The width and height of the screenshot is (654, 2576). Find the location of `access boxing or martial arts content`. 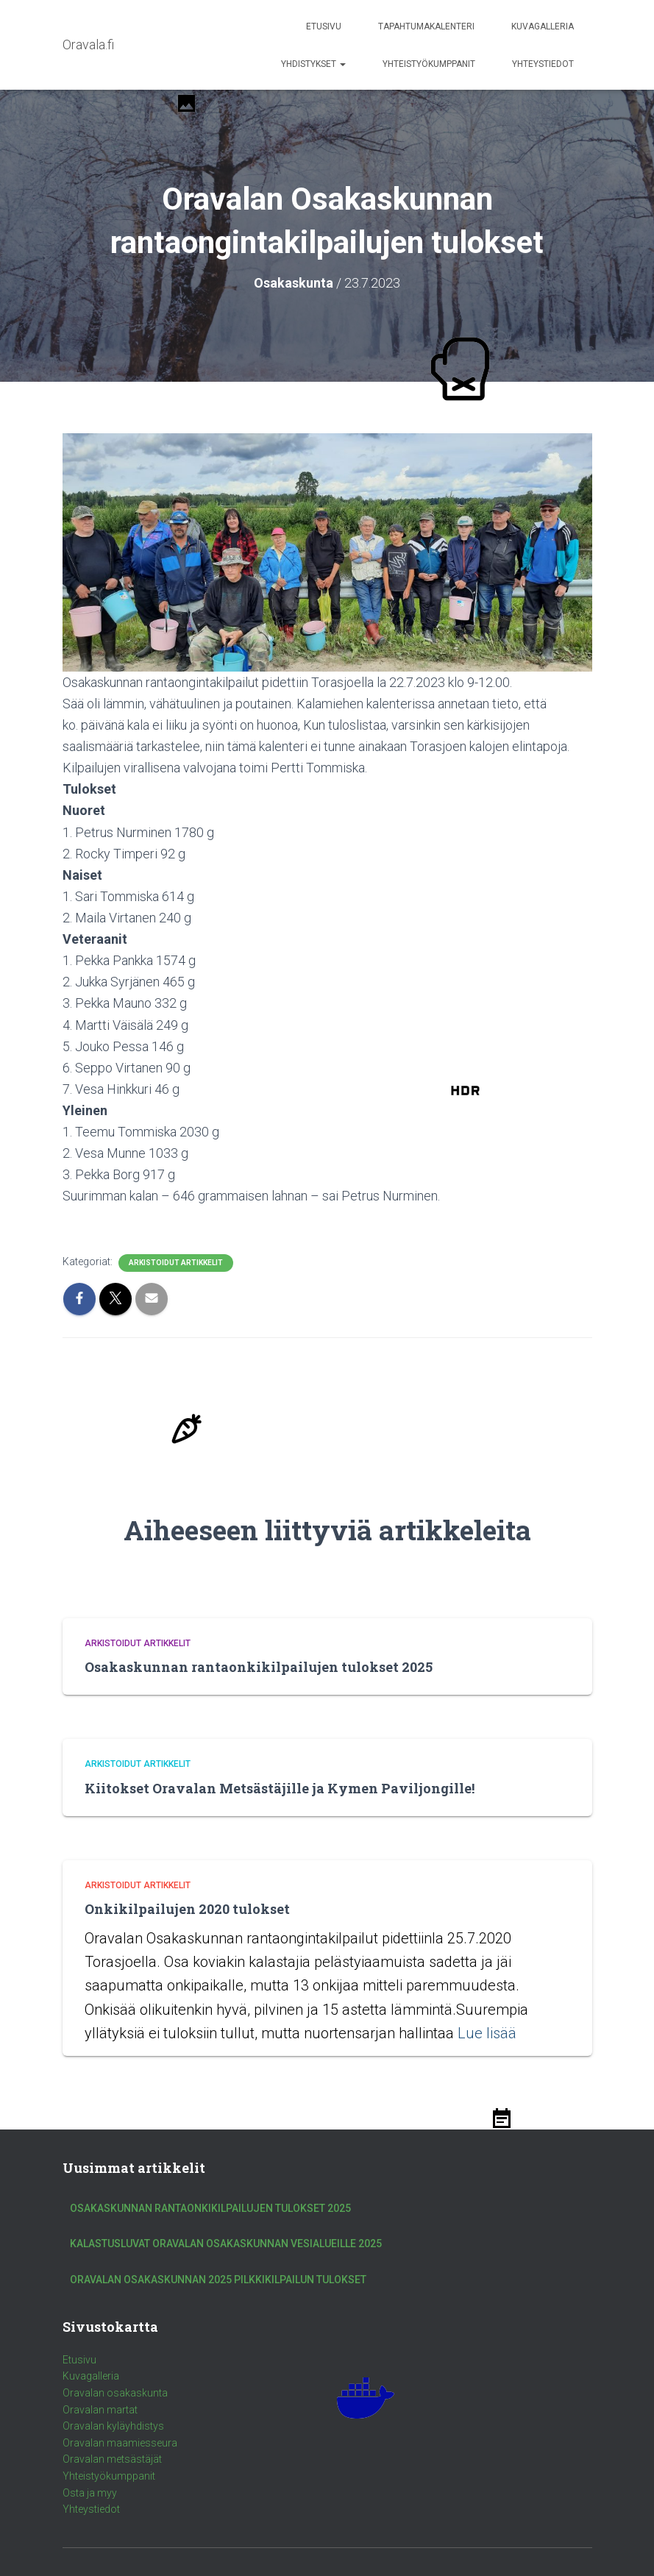

access boxing or martial arts content is located at coordinates (461, 370).